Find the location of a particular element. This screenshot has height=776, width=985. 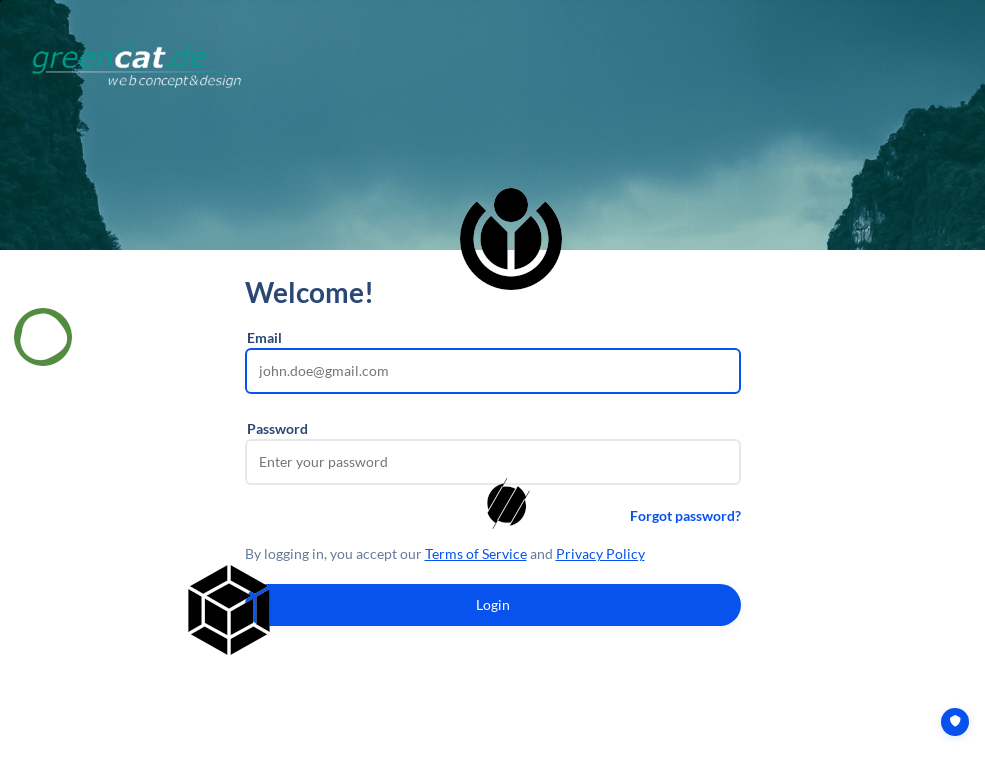

ghost publishing platform logo is located at coordinates (43, 337).